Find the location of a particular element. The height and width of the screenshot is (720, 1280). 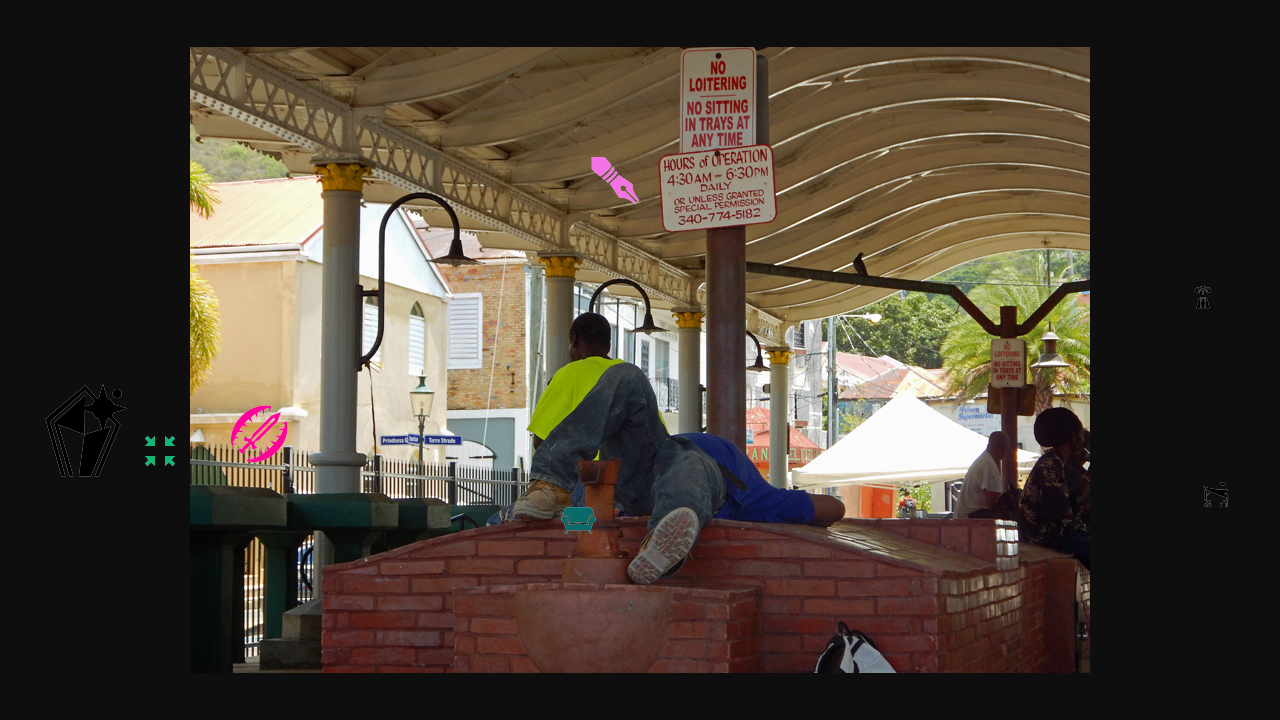

attack or combat action button is located at coordinates (259, 433).